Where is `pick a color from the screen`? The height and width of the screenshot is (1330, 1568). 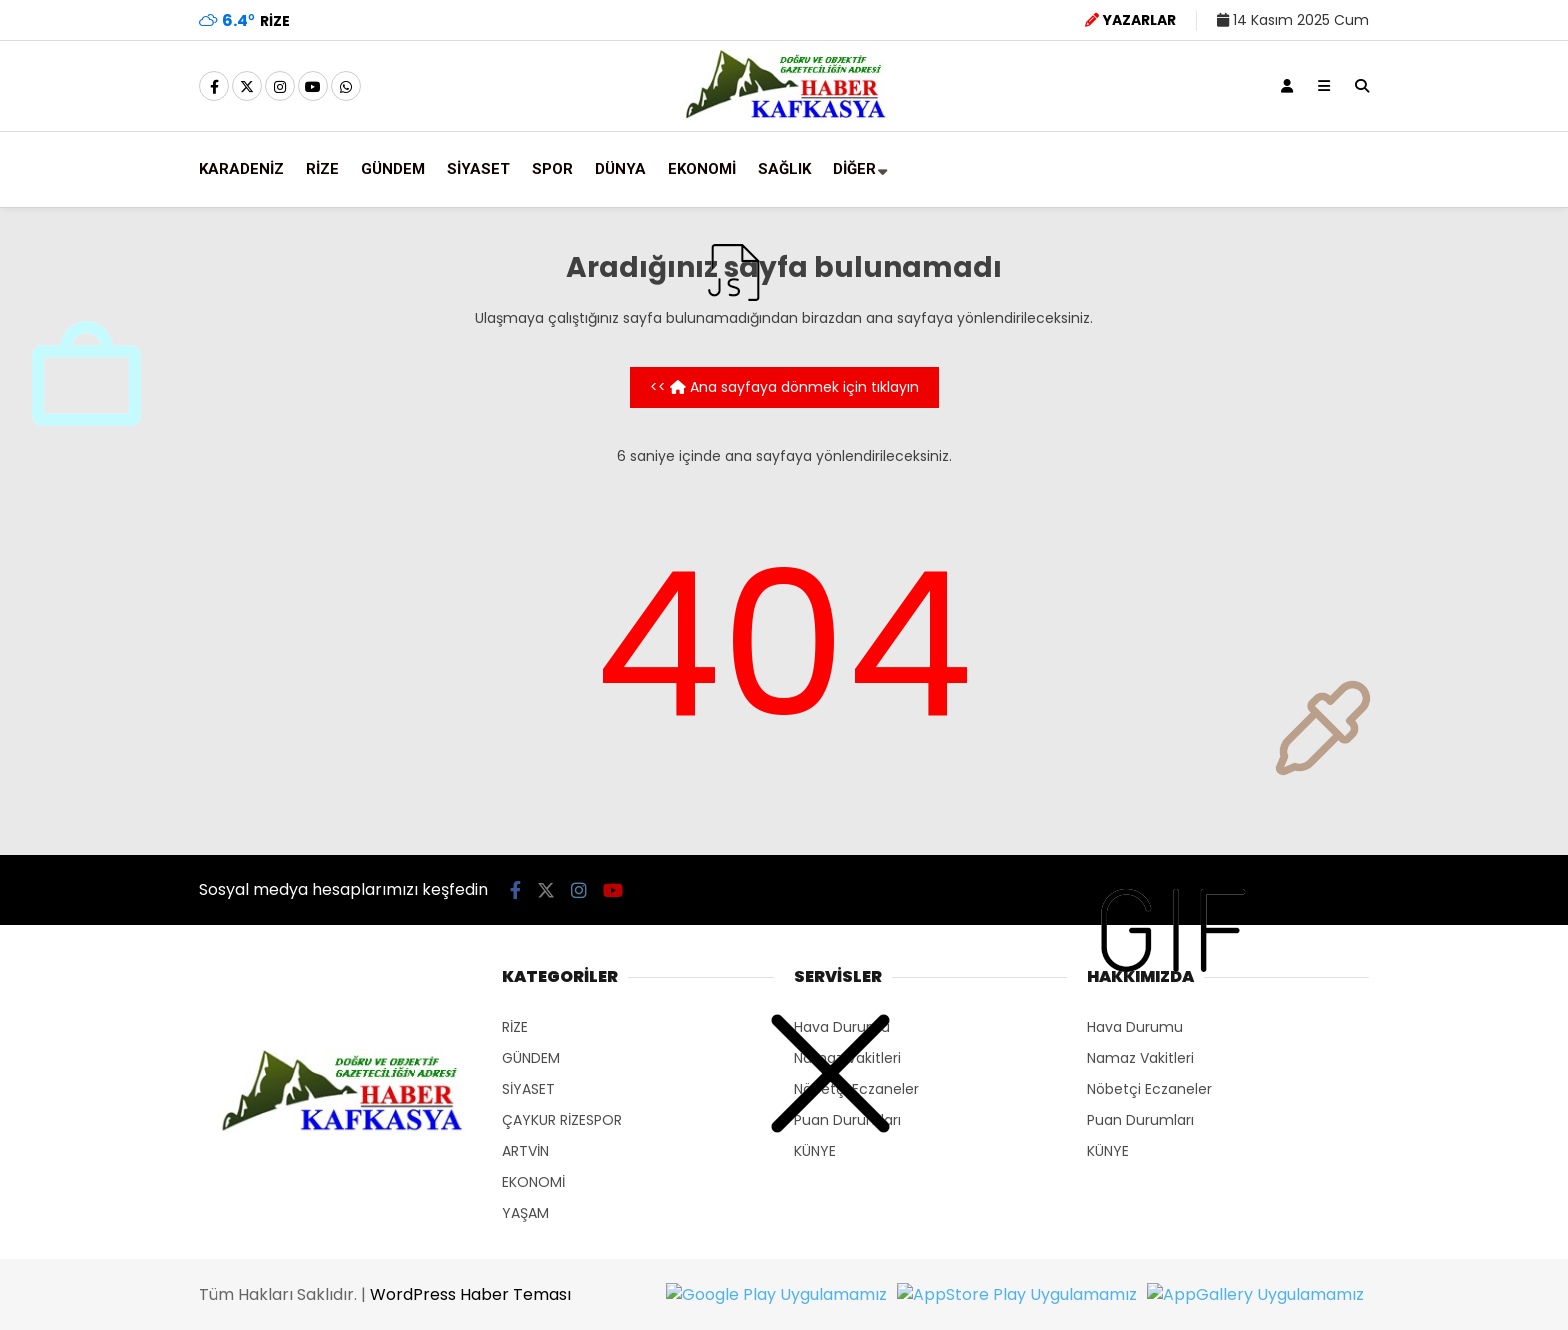
pick a color from the screen is located at coordinates (1323, 728).